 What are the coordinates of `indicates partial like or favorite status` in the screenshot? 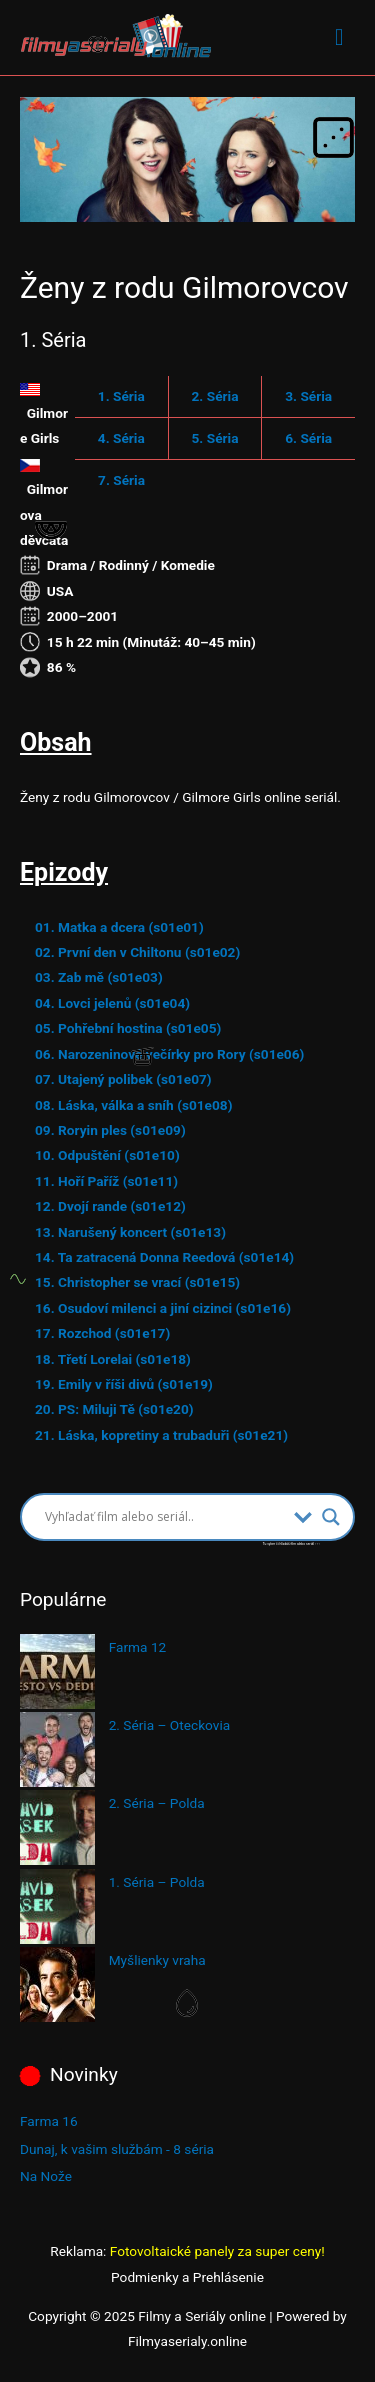 It's located at (98, 44).